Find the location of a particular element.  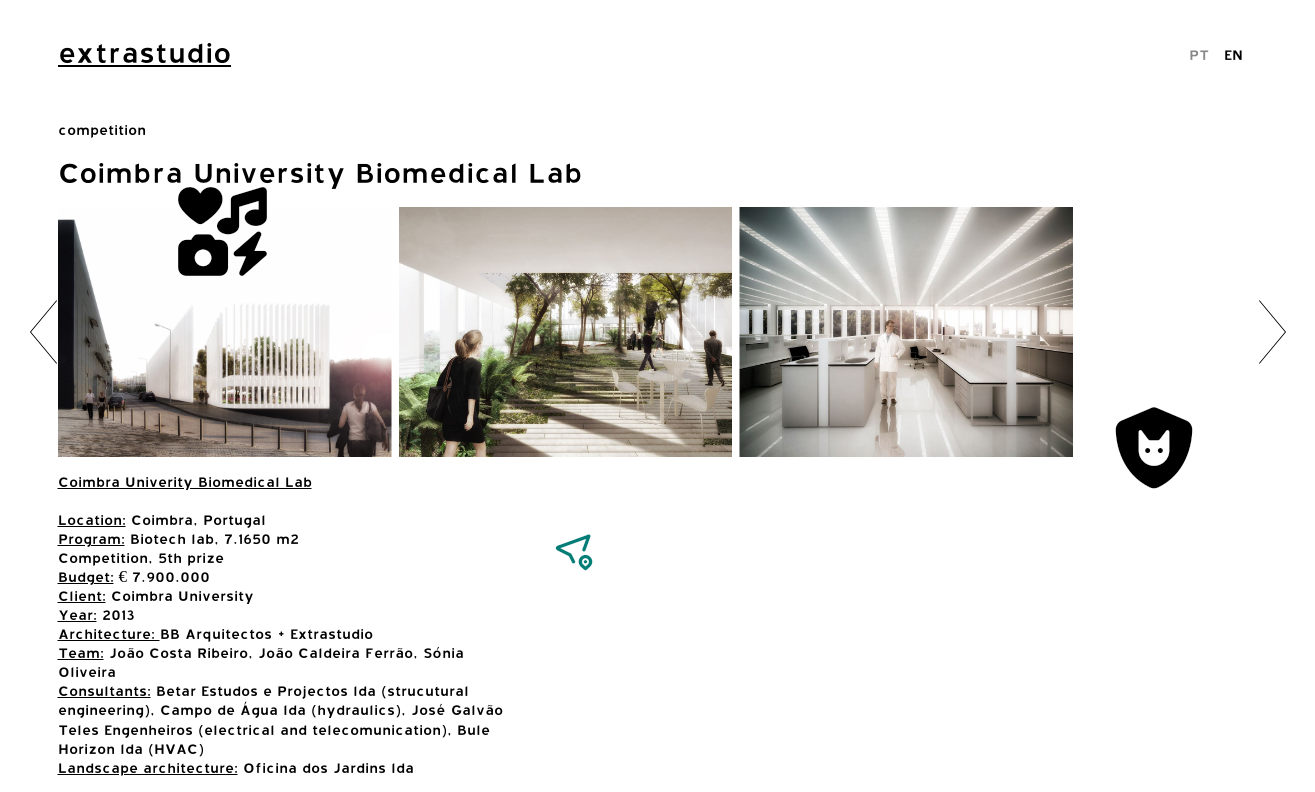

pet protection or insurance services is located at coordinates (1154, 448).